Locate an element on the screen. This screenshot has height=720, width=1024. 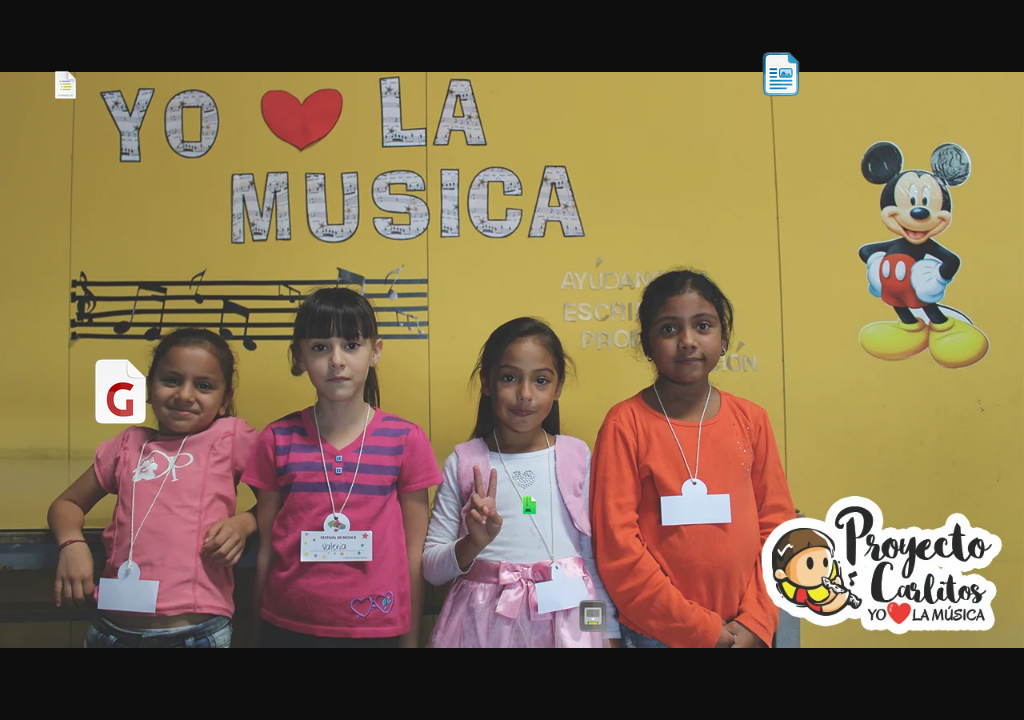
sega genesis/32x rom file is located at coordinates (593, 616).